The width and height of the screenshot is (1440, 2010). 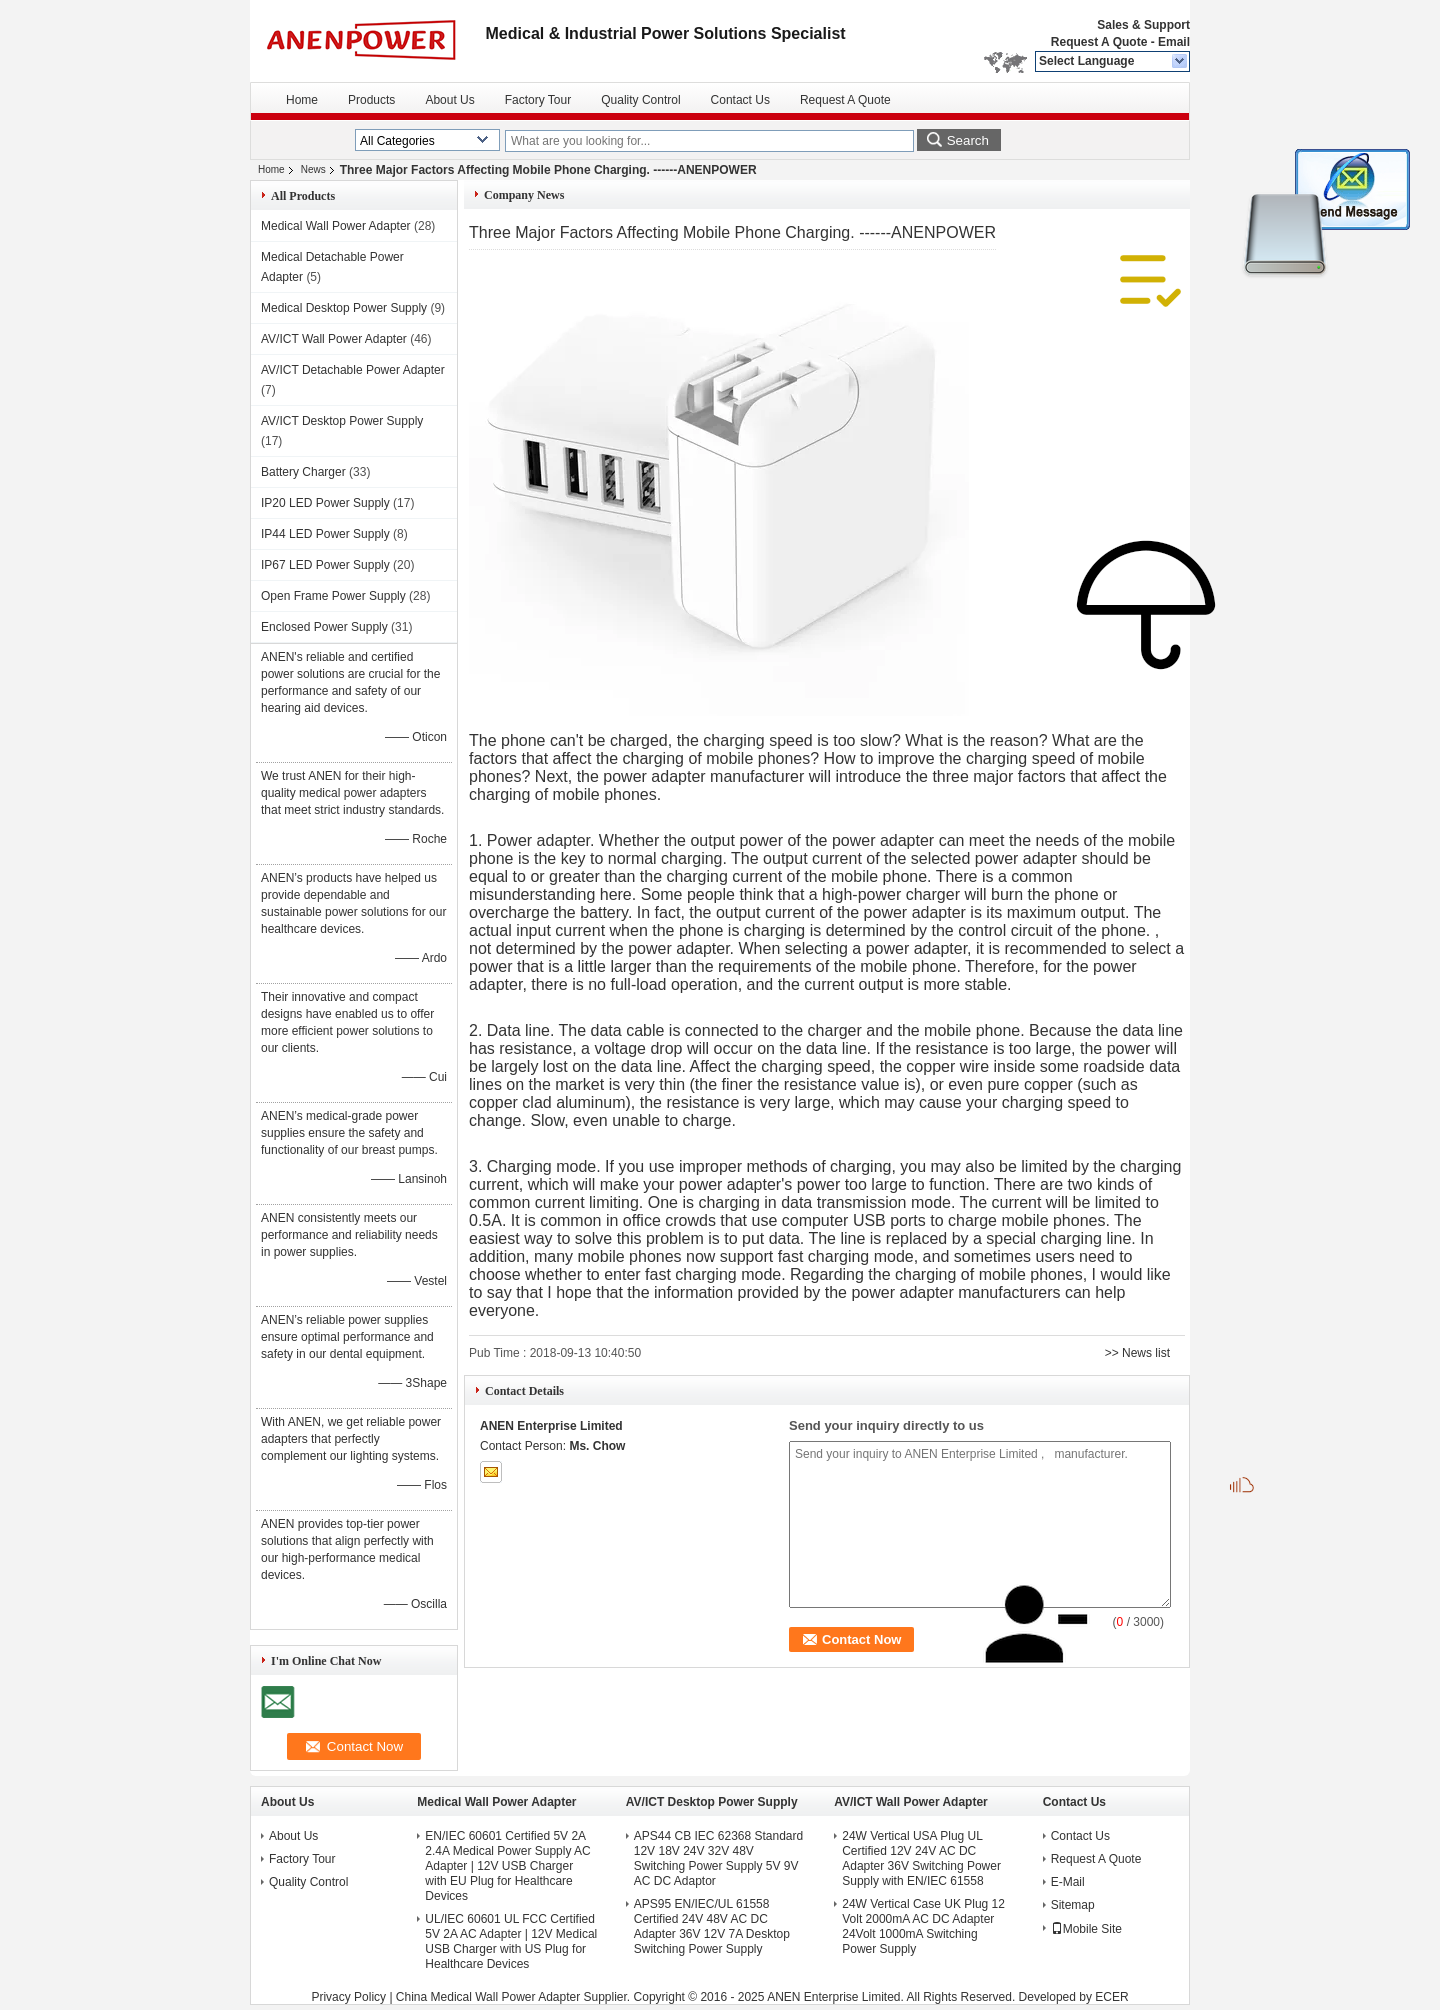 What do you see at coordinates (1034, 1624) in the screenshot?
I see `remove a contact or user from your list` at bounding box center [1034, 1624].